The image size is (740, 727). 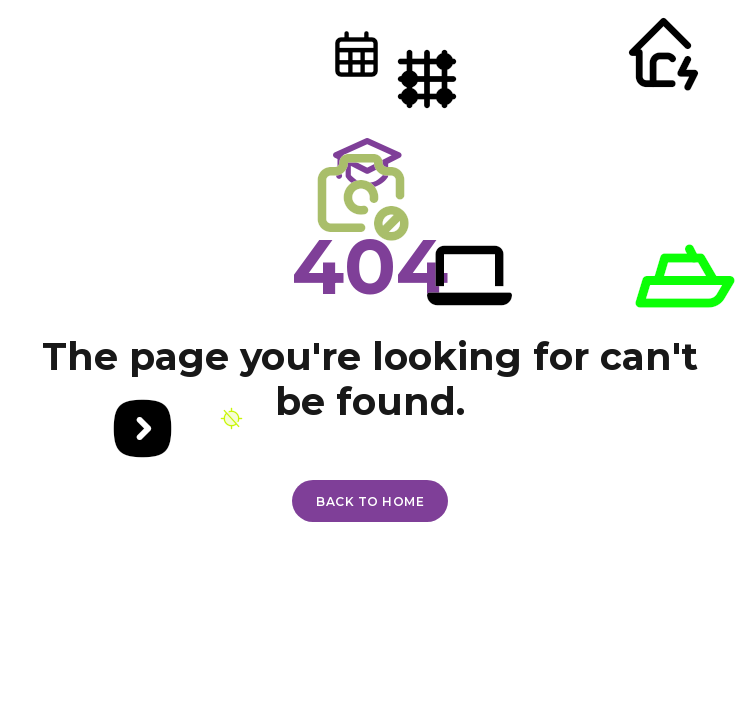 What do you see at coordinates (361, 193) in the screenshot?
I see `cancel photo capture` at bounding box center [361, 193].